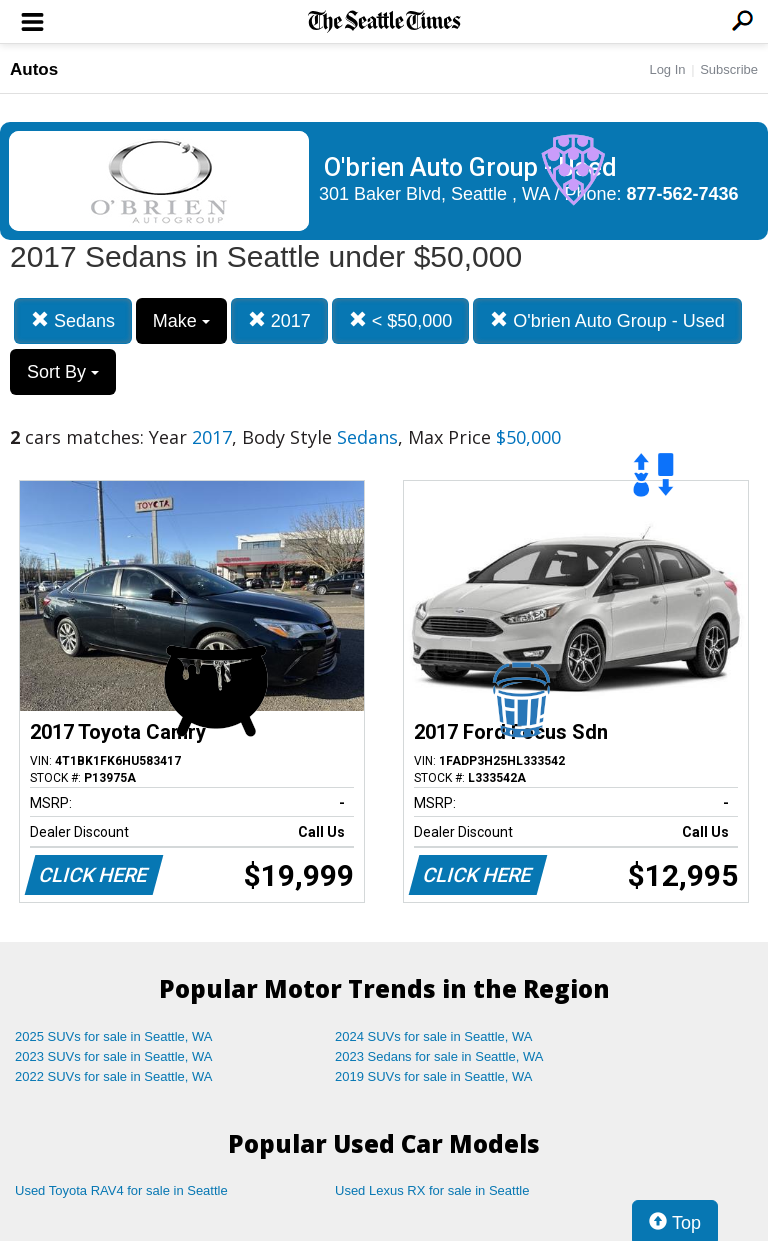 This screenshot has height=1241, width=768. What do you see at coordinates (573, 170) in the screenshot?
I see `activate energy shield or defensive ability` at bounding box center [573, 170].